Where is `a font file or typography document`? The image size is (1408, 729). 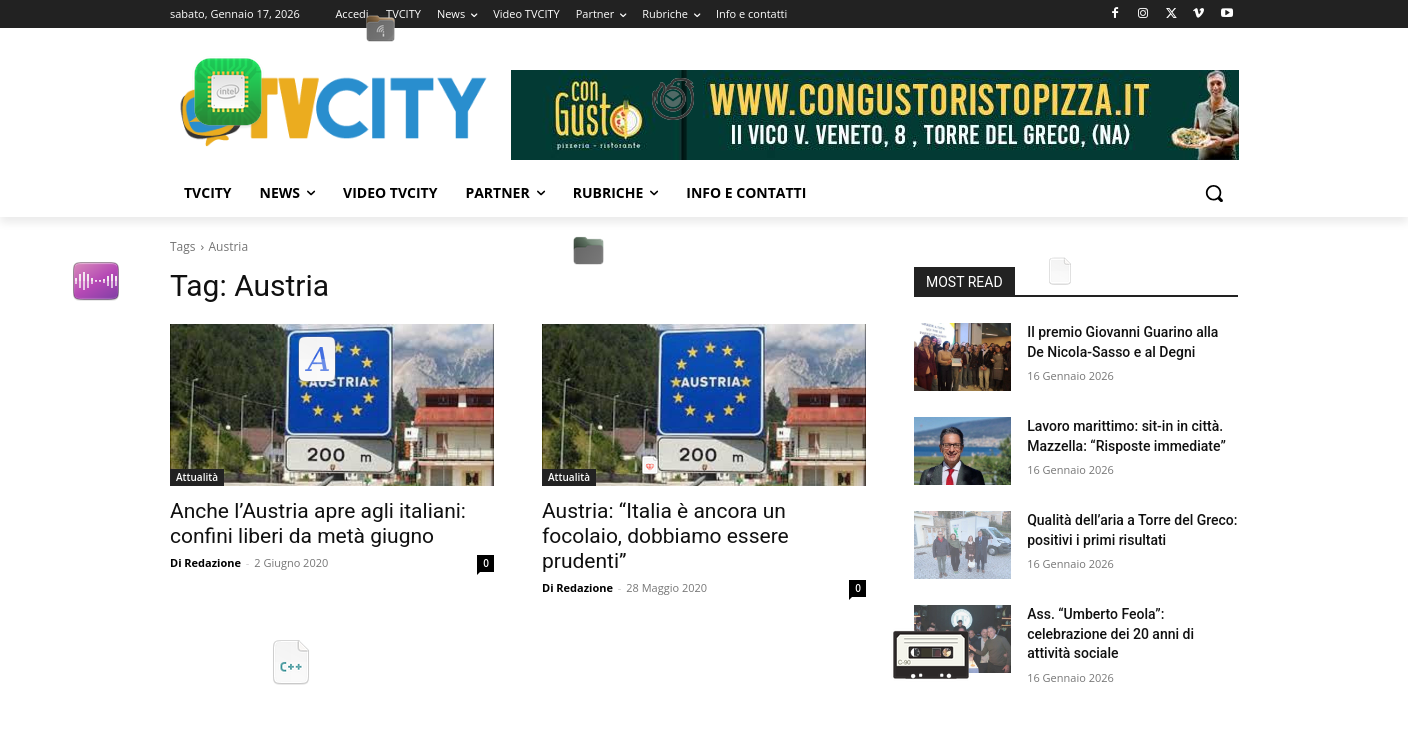
a font file or typography document is located at coordinates (317, 359).